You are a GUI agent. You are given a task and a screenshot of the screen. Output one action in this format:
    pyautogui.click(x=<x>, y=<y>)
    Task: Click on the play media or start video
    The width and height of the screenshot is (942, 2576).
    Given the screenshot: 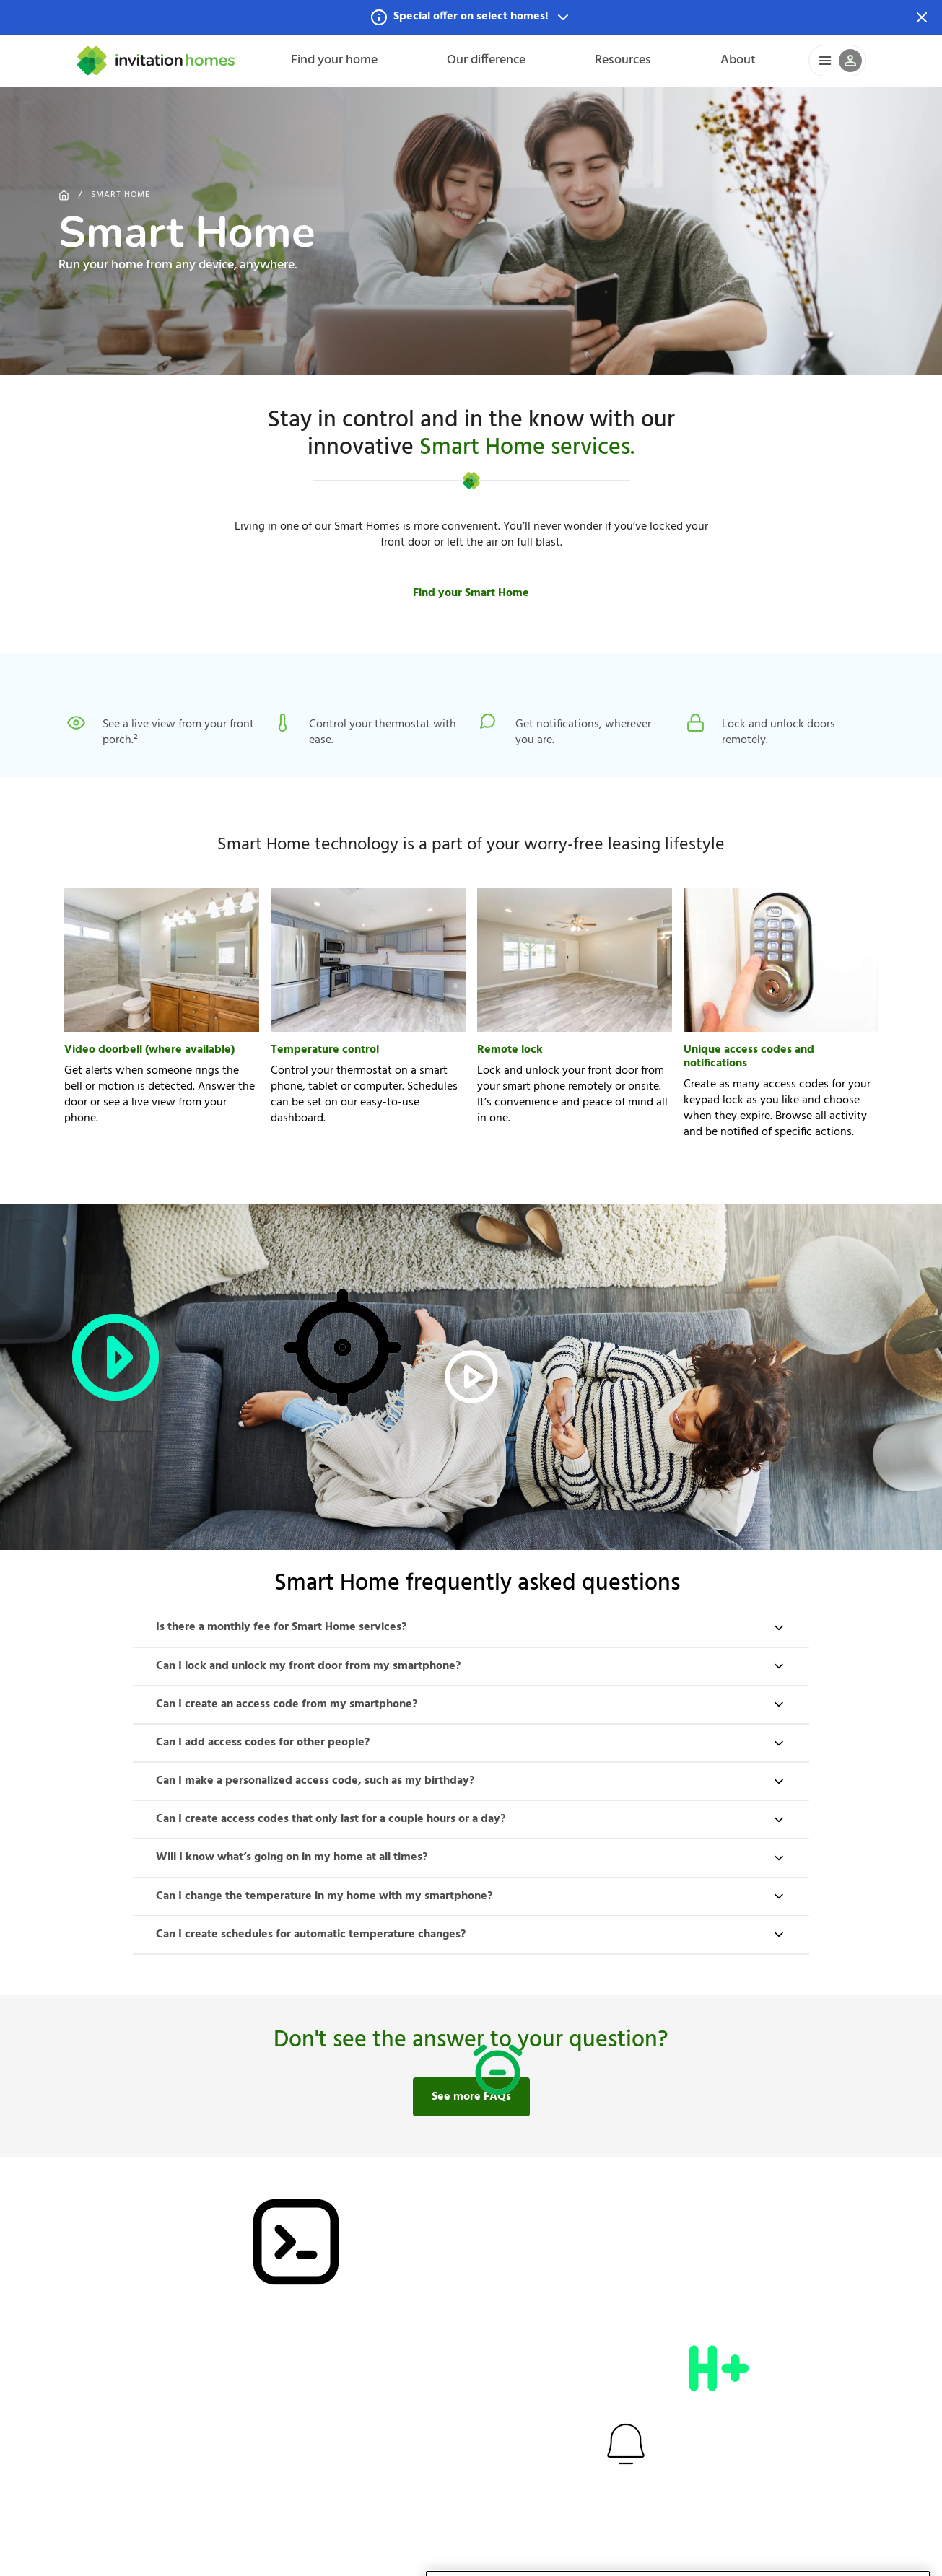 What is the action you would take?
    pyautogui.click(x=115, y=1357)
    